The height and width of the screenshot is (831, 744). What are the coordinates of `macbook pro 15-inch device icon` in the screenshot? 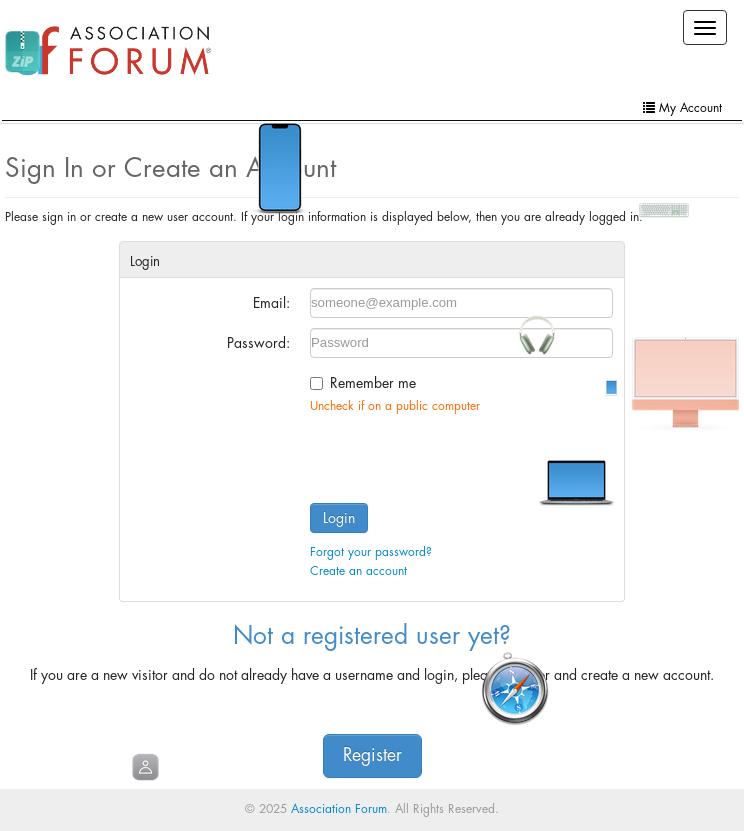 It's located at (576, 479).